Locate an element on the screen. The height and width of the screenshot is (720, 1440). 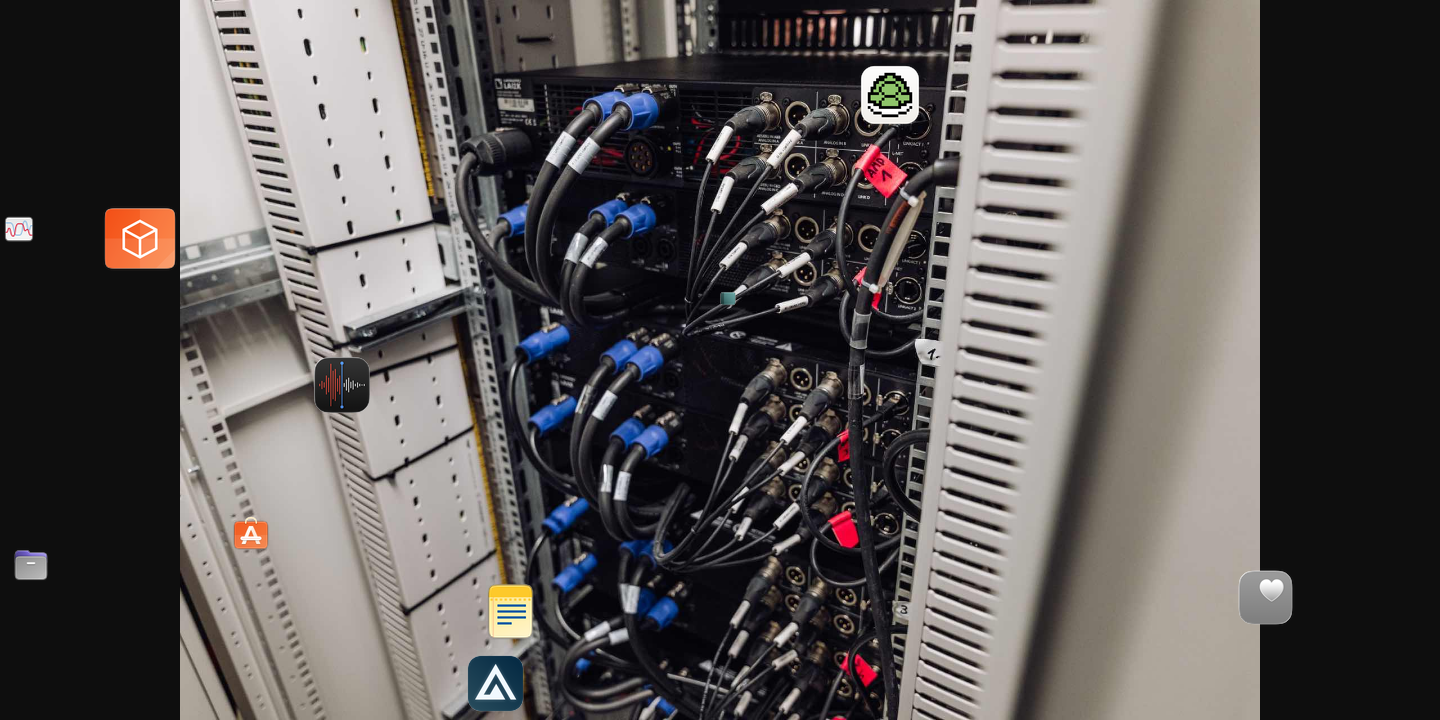
open the notes application is located at coordinates (510, 611).